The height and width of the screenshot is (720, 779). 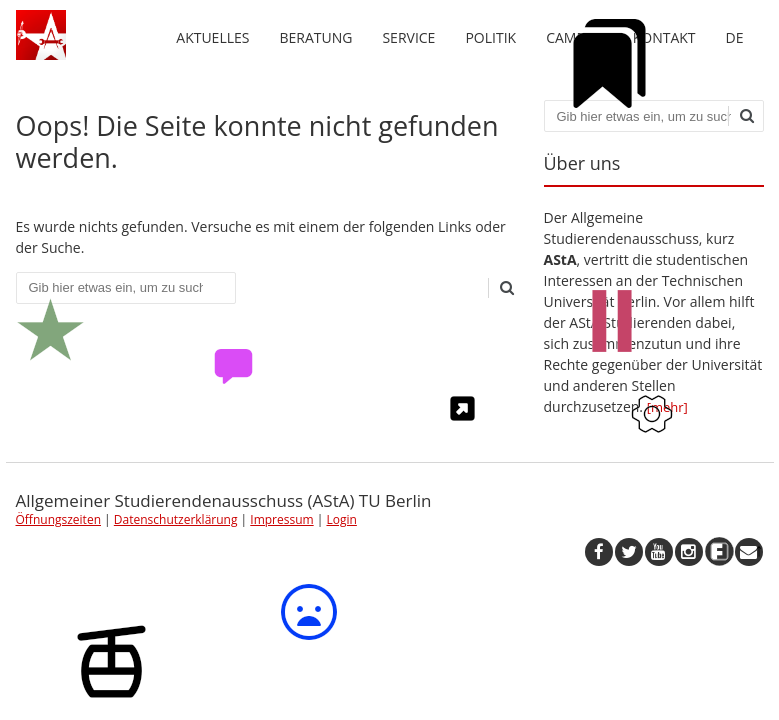 I want to click on view your saved bookmarks, so click(x=609, y=63).